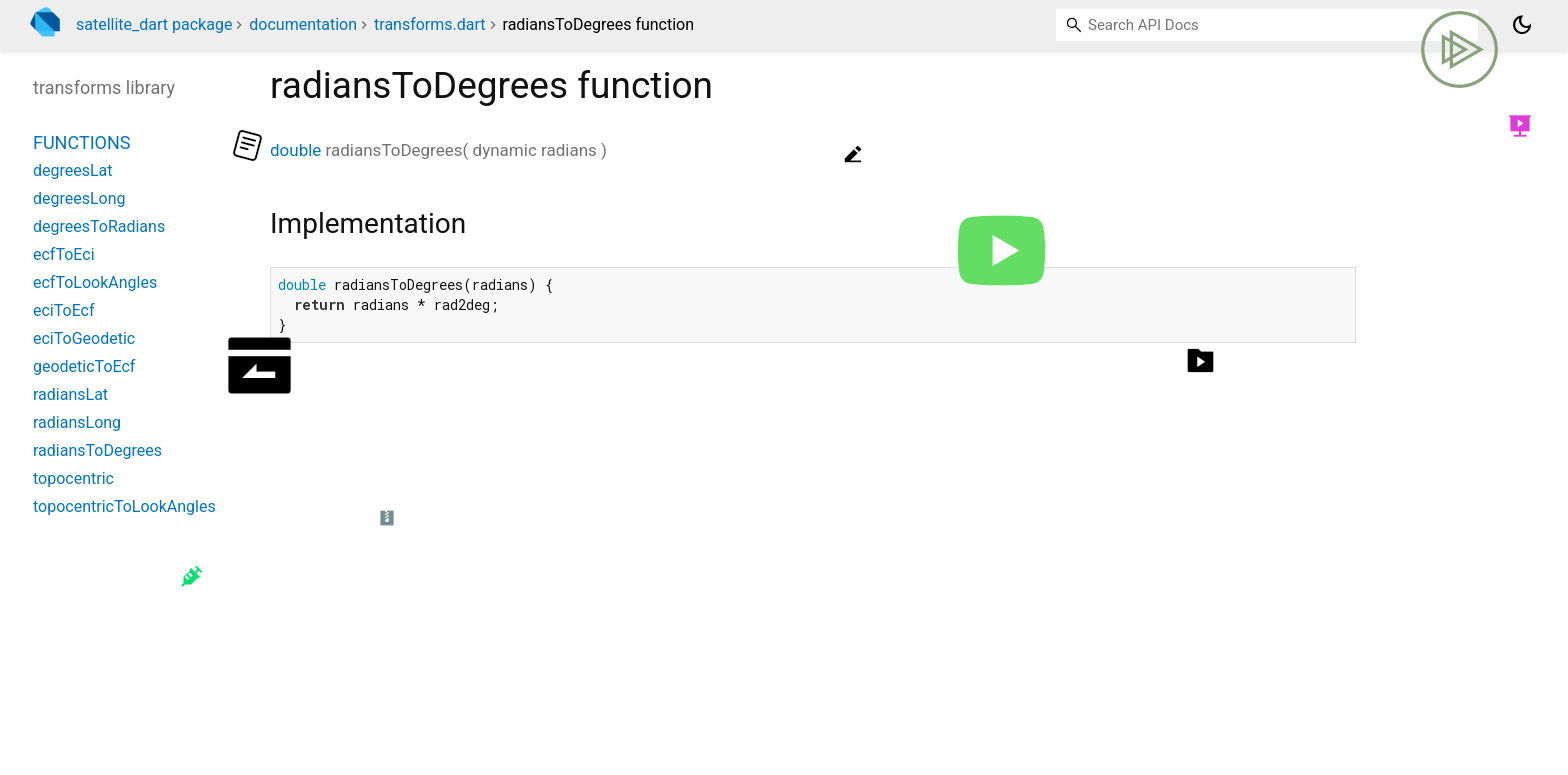  What do you see at coordinates (387, 518) in the screenshot?
I see `compressed or zipped file` at bounding box center [387, 518].